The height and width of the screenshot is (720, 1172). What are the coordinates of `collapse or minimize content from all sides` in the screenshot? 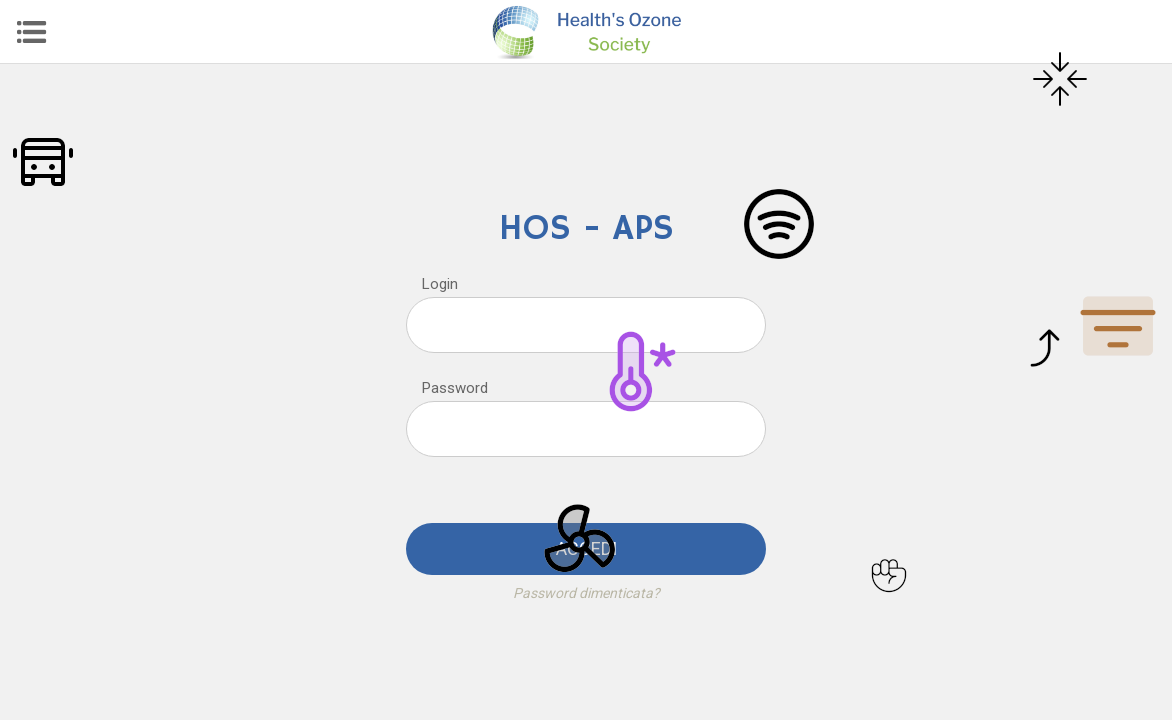 It's located at (1060, 79).